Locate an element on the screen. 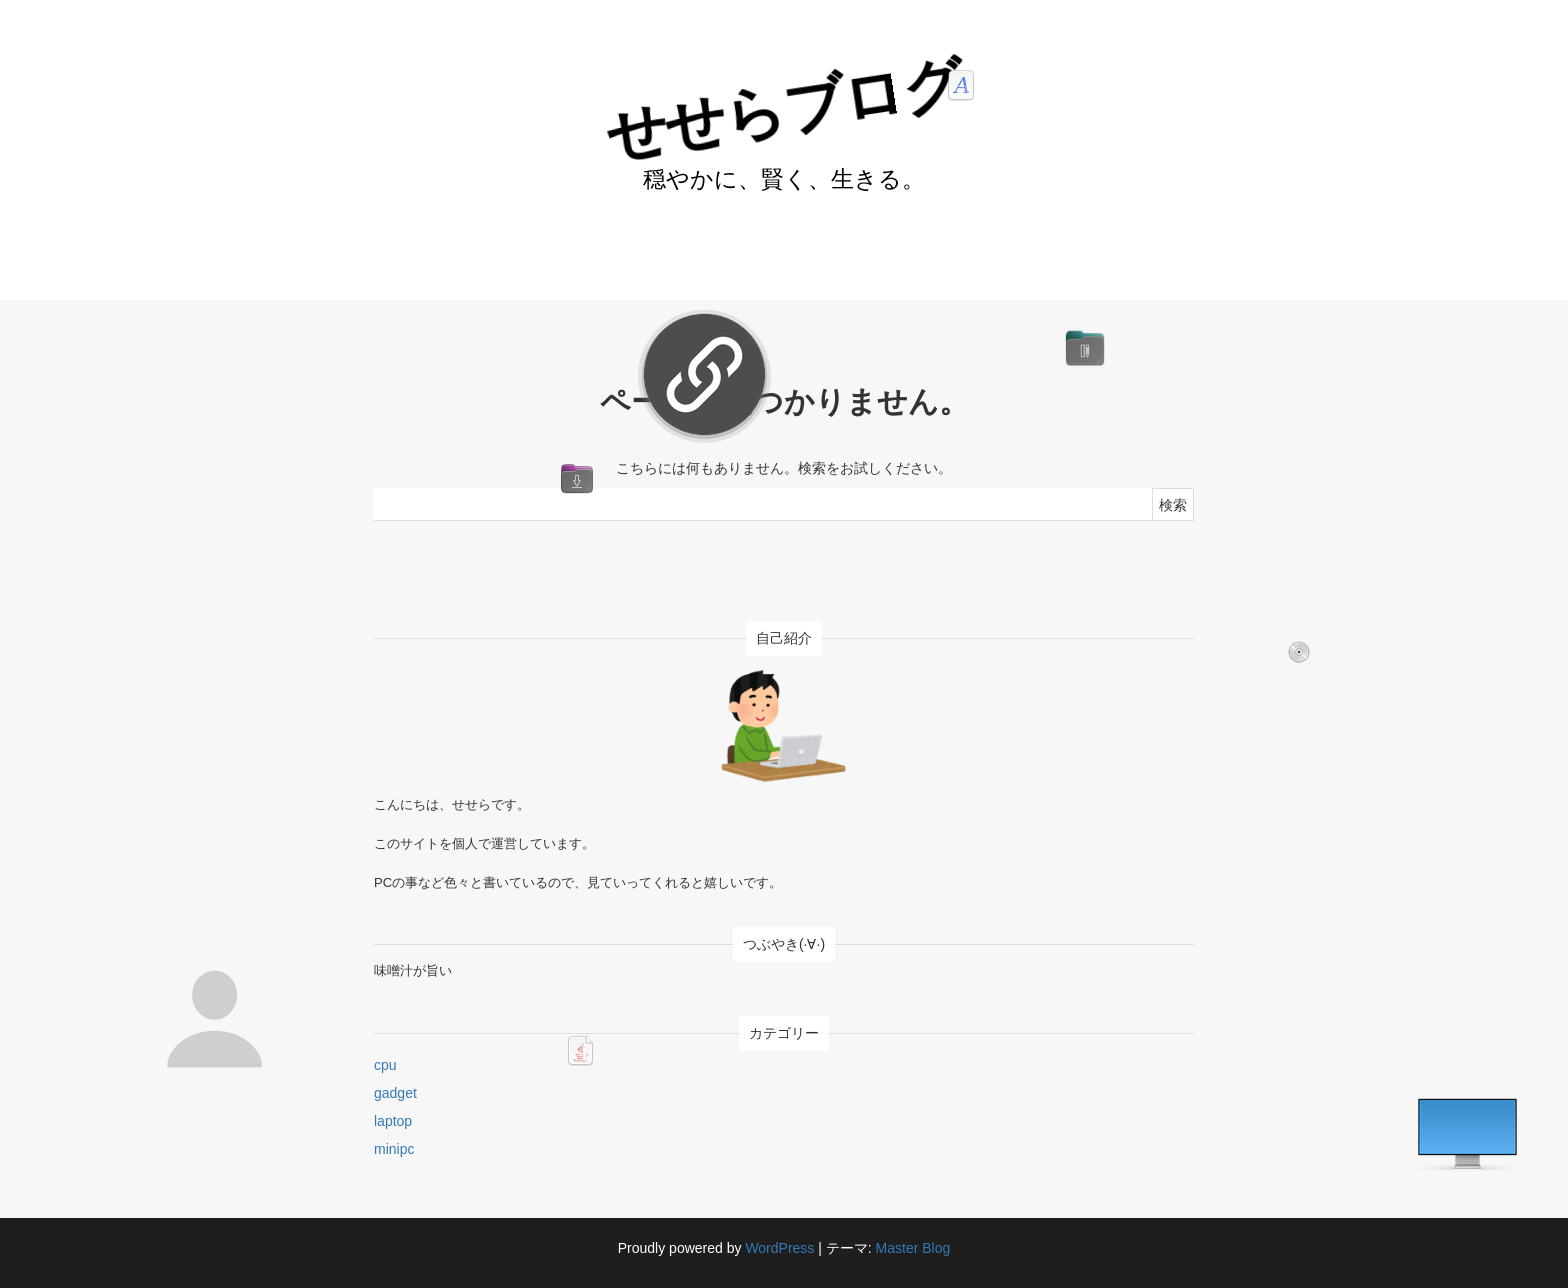  access your downloads folder is located at coordinates (577, 478).